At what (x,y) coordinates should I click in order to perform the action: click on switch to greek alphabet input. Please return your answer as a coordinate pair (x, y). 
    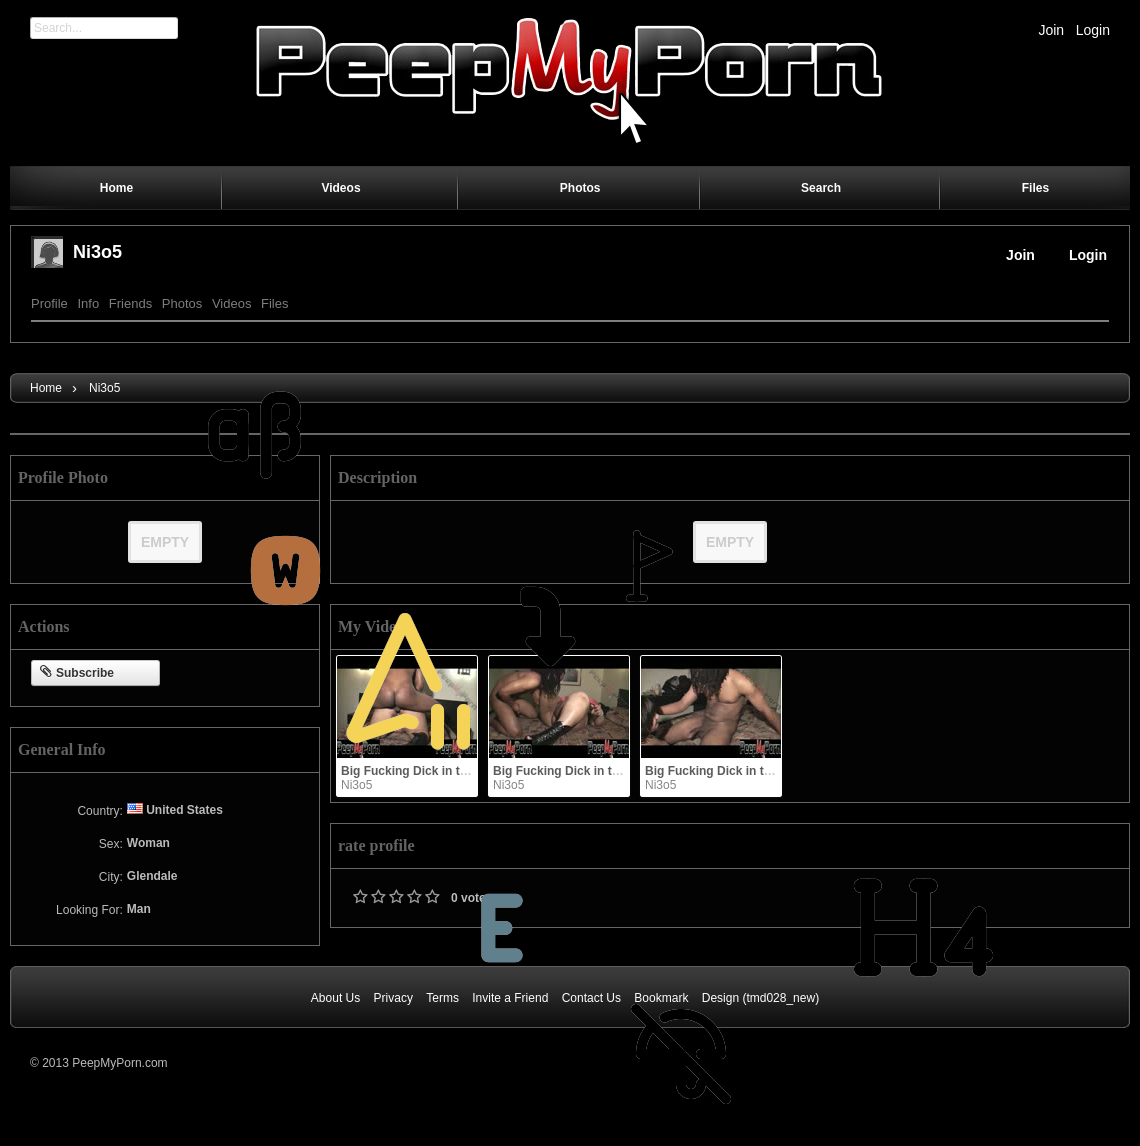
    Looking at the image, I should click on (254, 426).